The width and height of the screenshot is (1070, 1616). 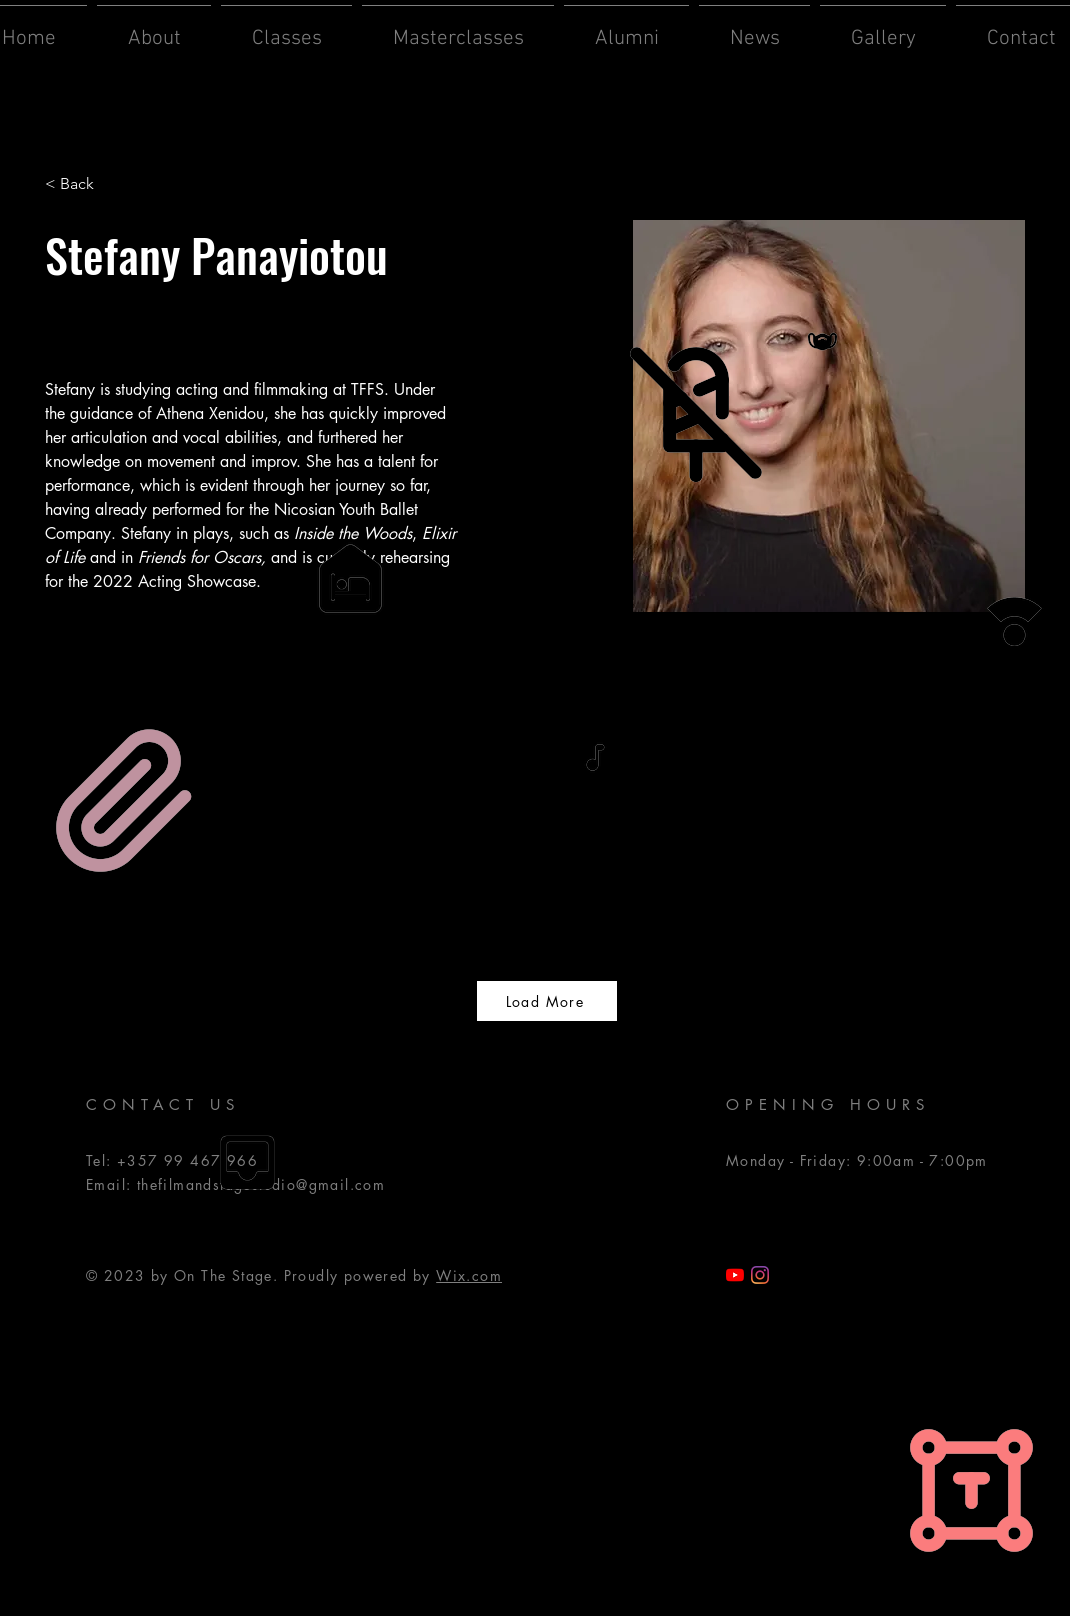 I want to click on find nearby overnight accommodations, so click(x=350, y=577).